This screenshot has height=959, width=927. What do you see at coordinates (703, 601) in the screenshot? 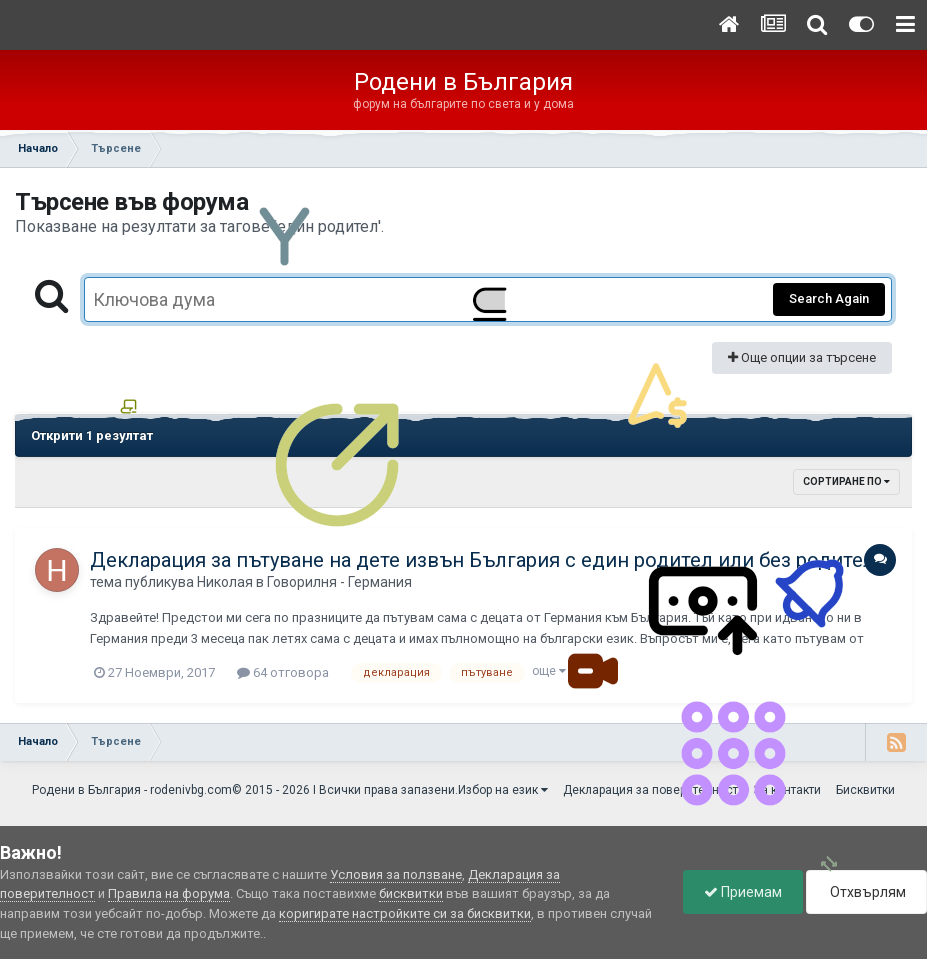
I see `send money or make a payment` at bounding box center [703, 601].